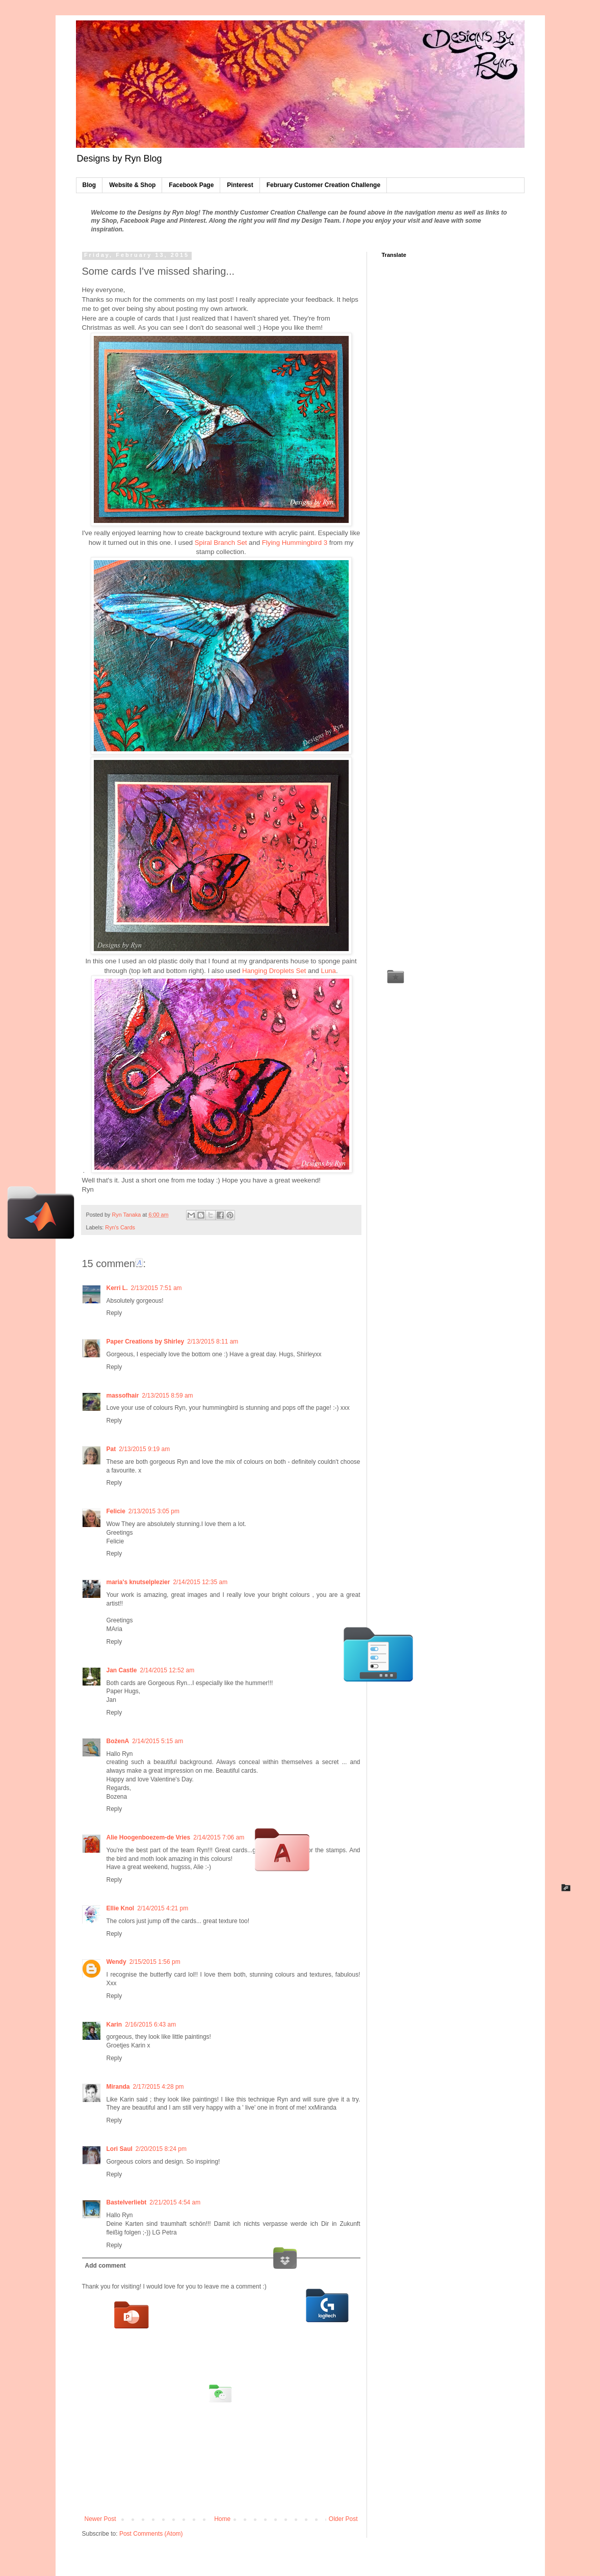 This screenshot has width=600, height=2576. I want to click on open settings or preferences folder, so click(378, 1656).